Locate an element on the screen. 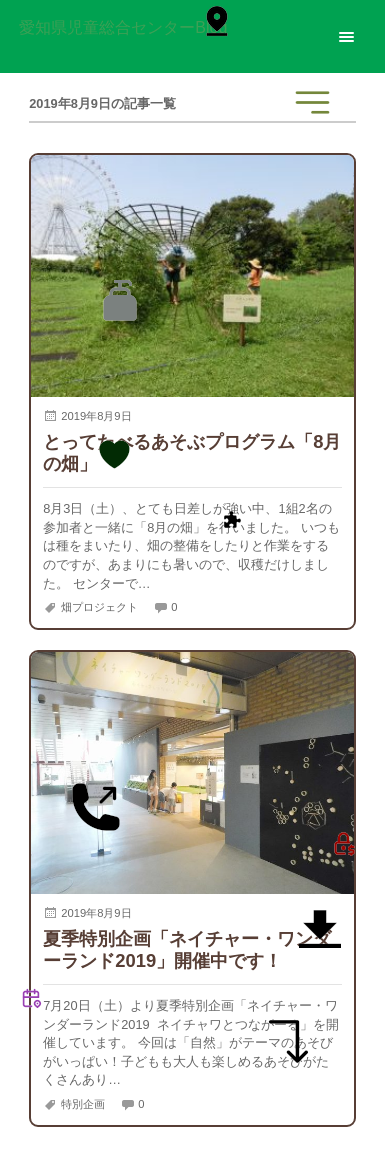 This screenshot has height=1167, width=385. add to favorites is located at coordinates (114, 454).